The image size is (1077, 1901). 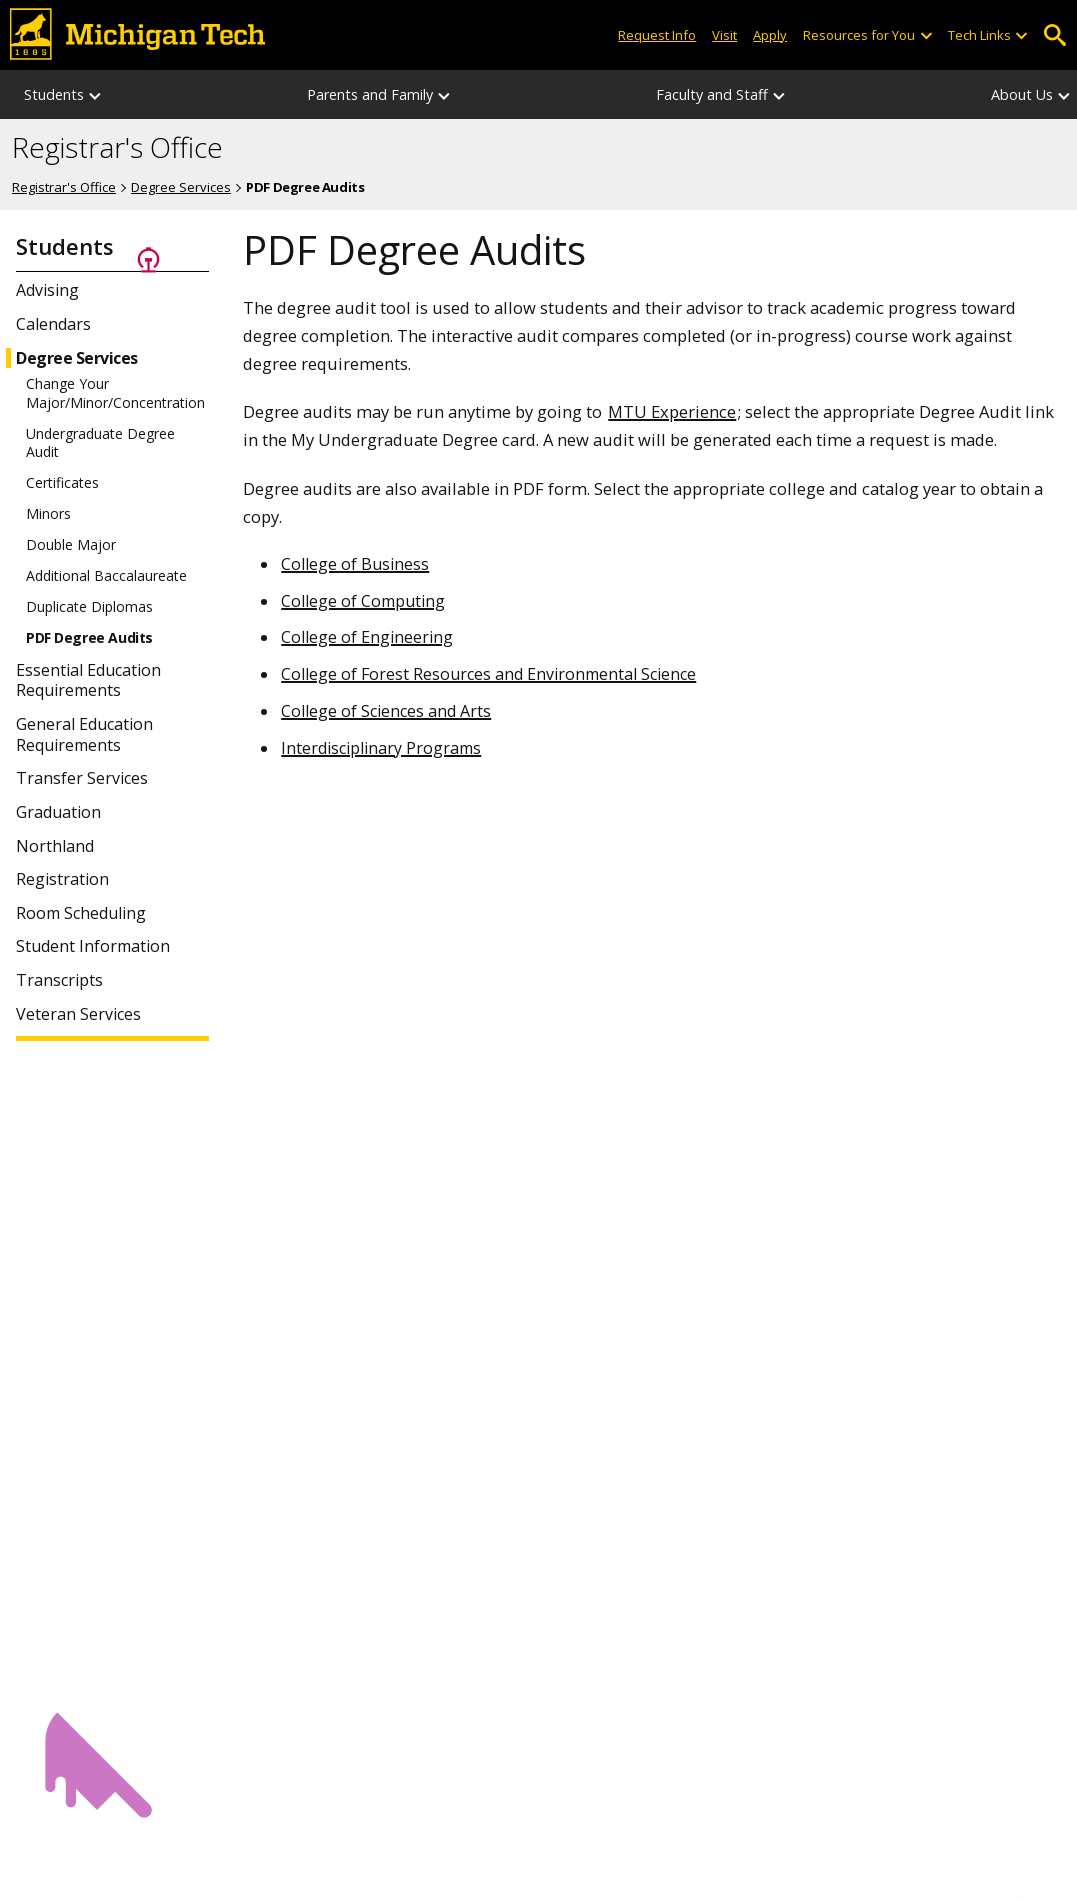 I want to click on indicates mature or violent content warning, so click(x=96, y=1766).